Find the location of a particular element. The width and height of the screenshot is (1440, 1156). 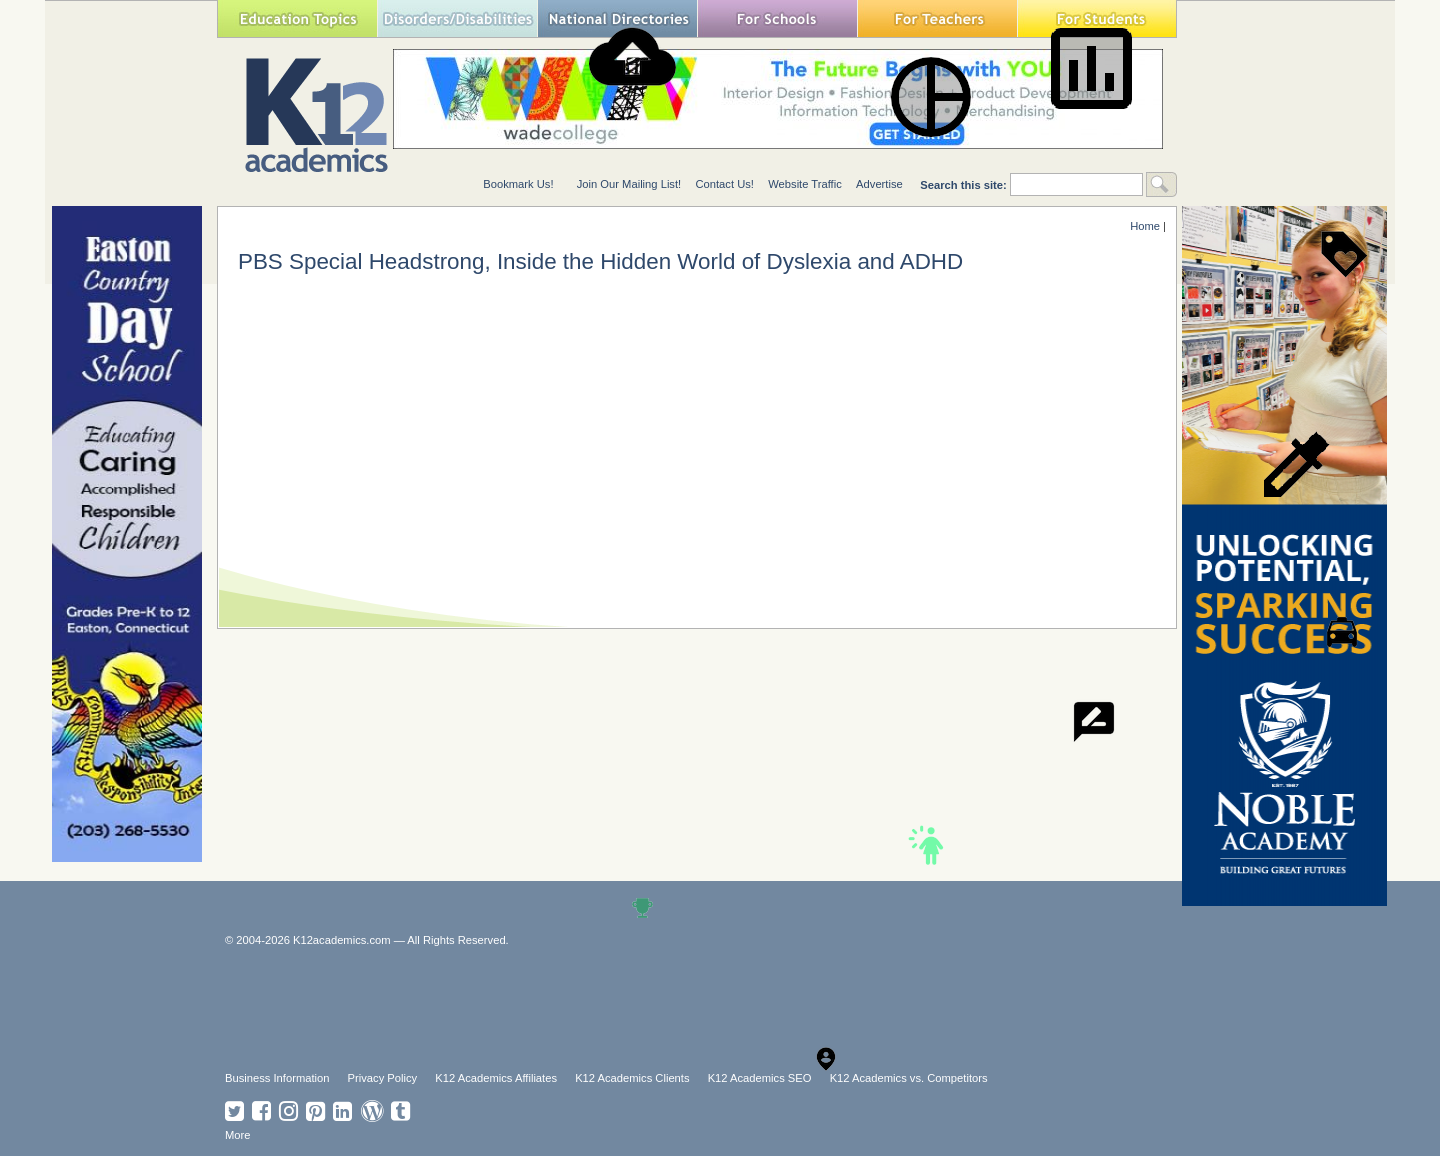

view achievements or awards is located at coordinates (642, 907).